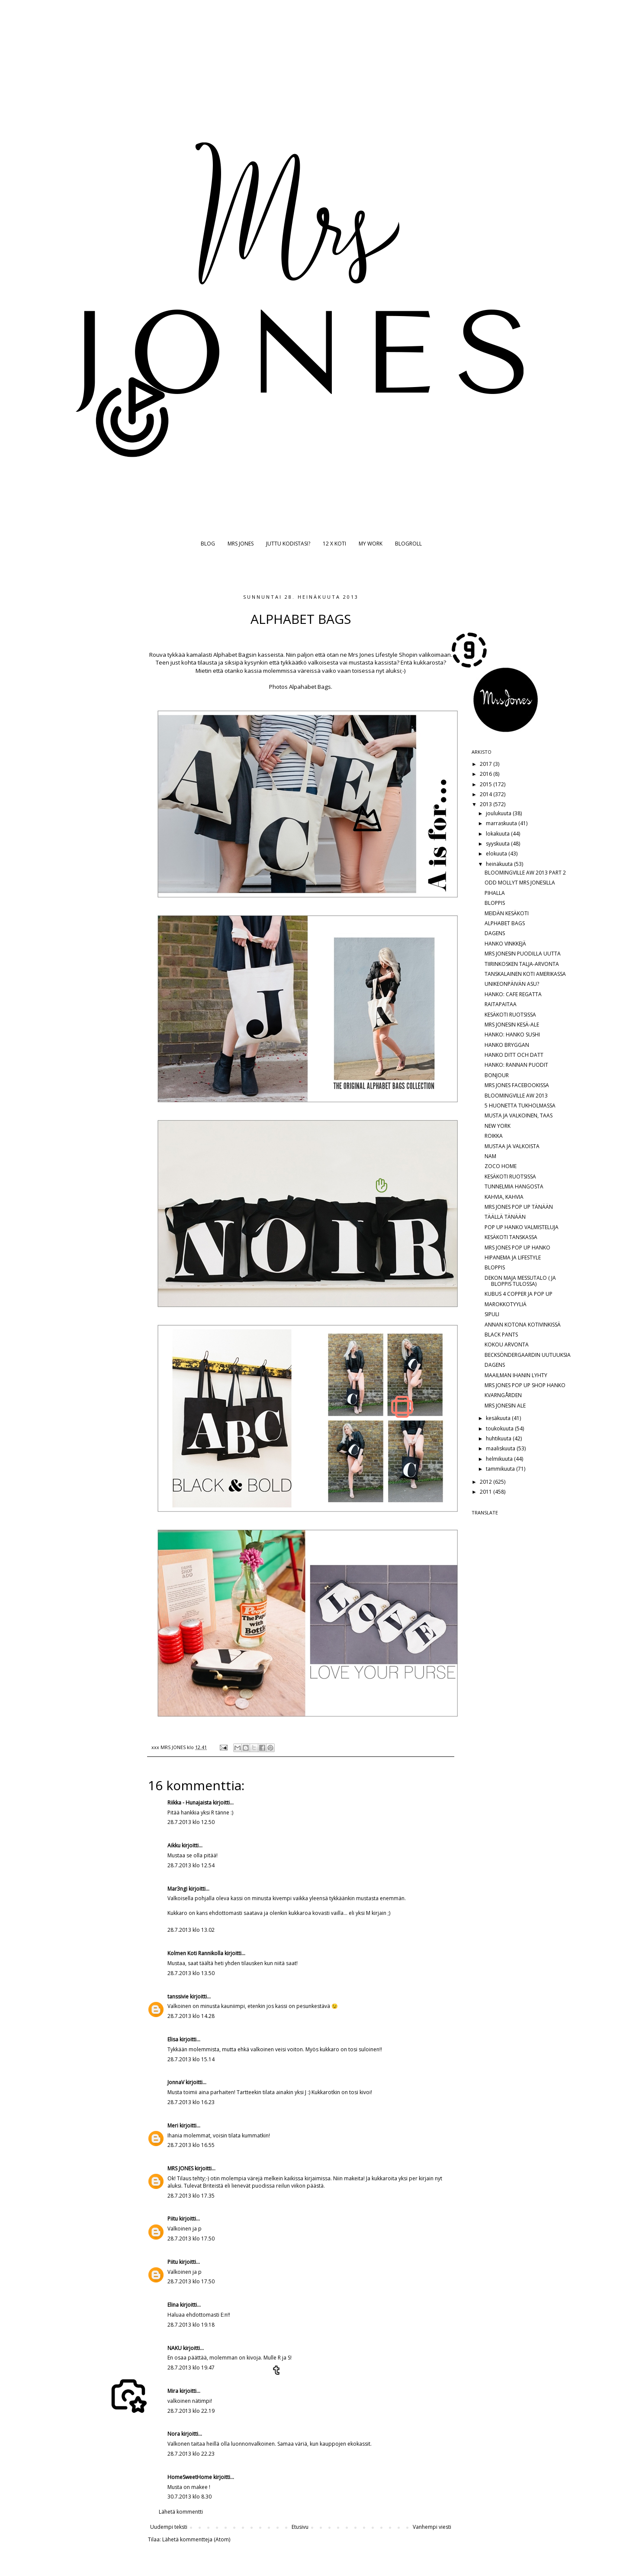 The height and width of the screenshot is (2576, 623). I want to click on open tumblr app, so click(276, 2370).